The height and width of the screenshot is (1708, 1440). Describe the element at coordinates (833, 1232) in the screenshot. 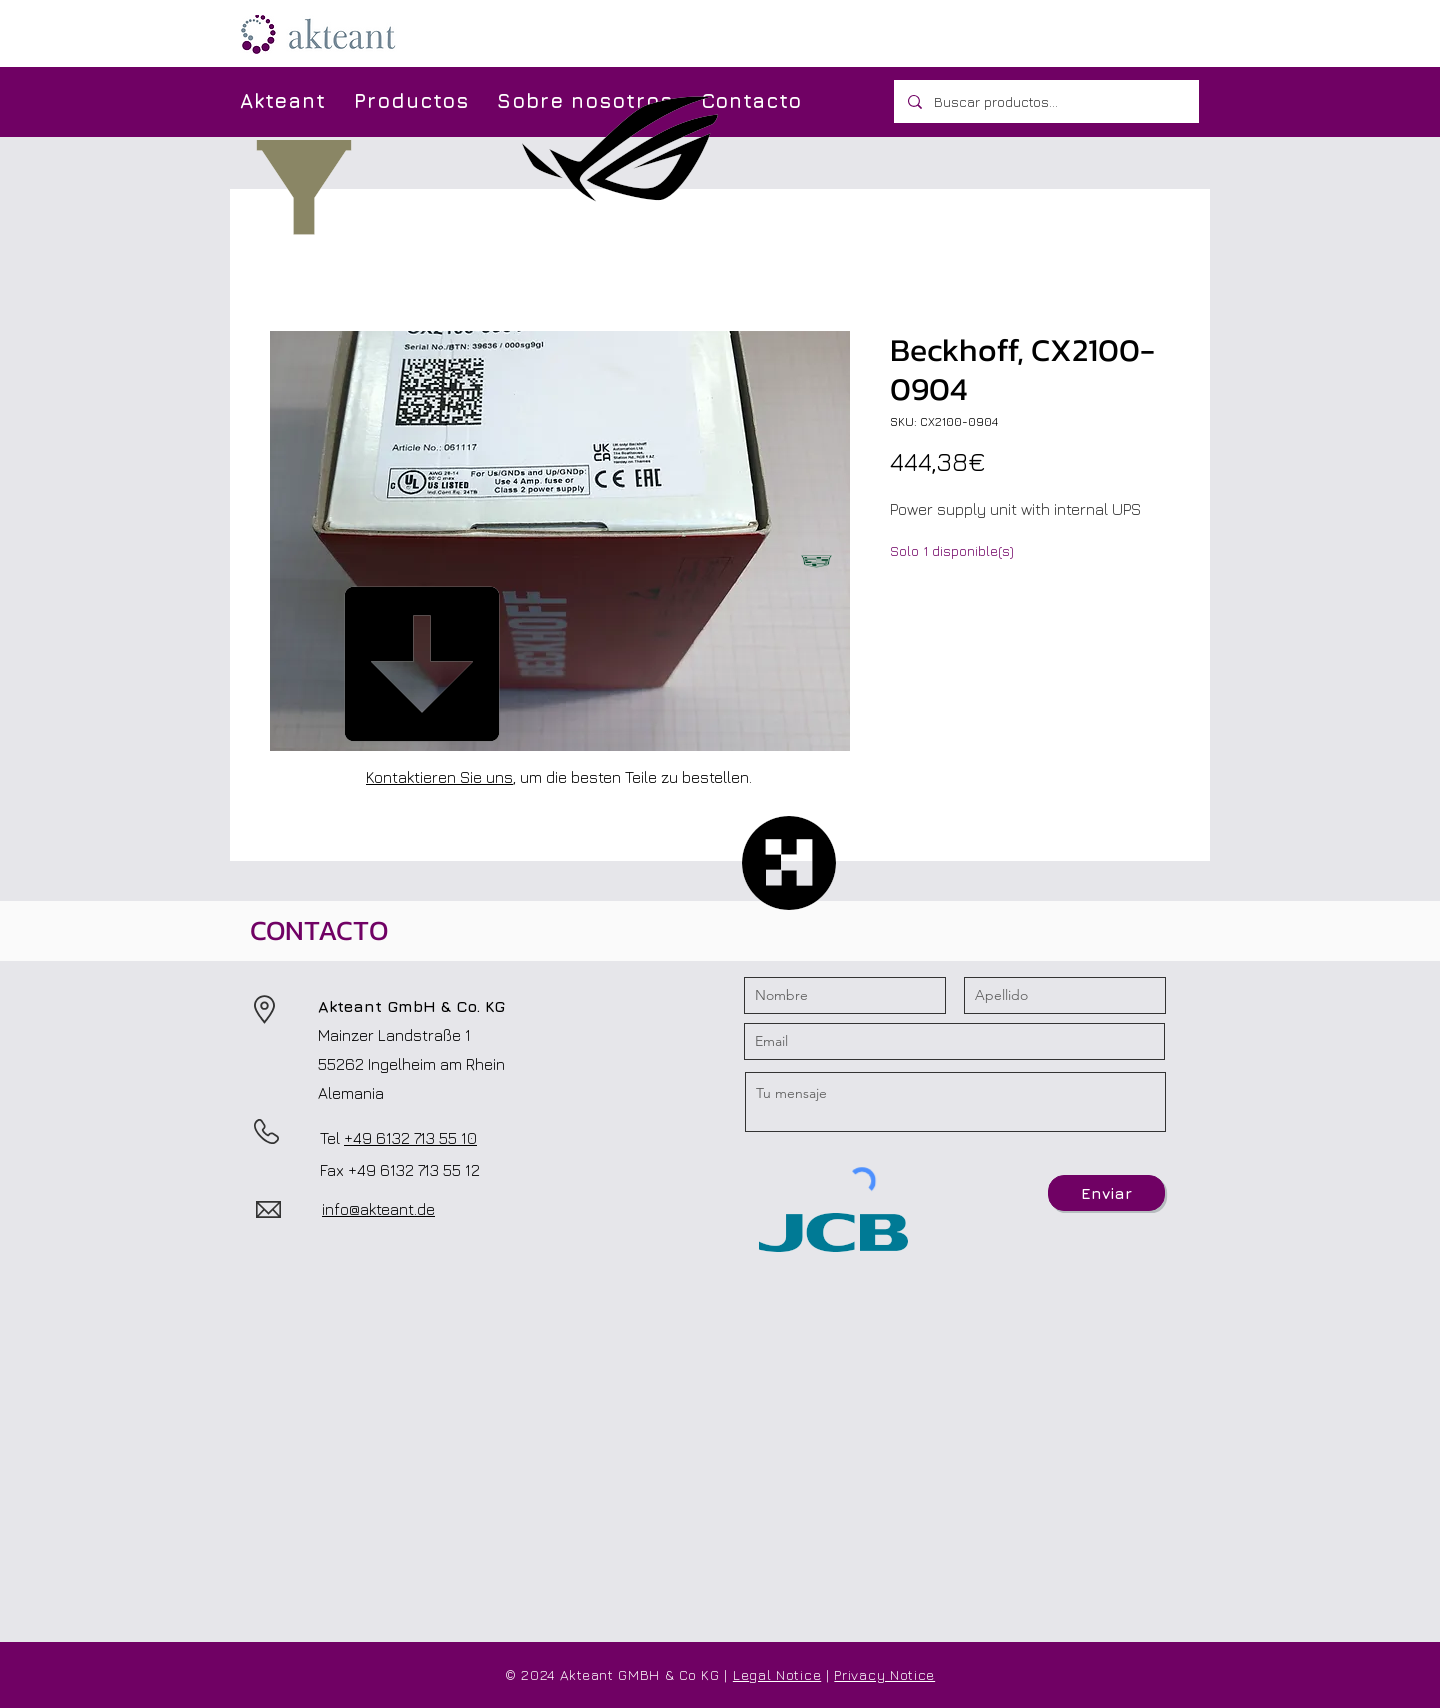

I see `pay with JCB credit card` at that location.